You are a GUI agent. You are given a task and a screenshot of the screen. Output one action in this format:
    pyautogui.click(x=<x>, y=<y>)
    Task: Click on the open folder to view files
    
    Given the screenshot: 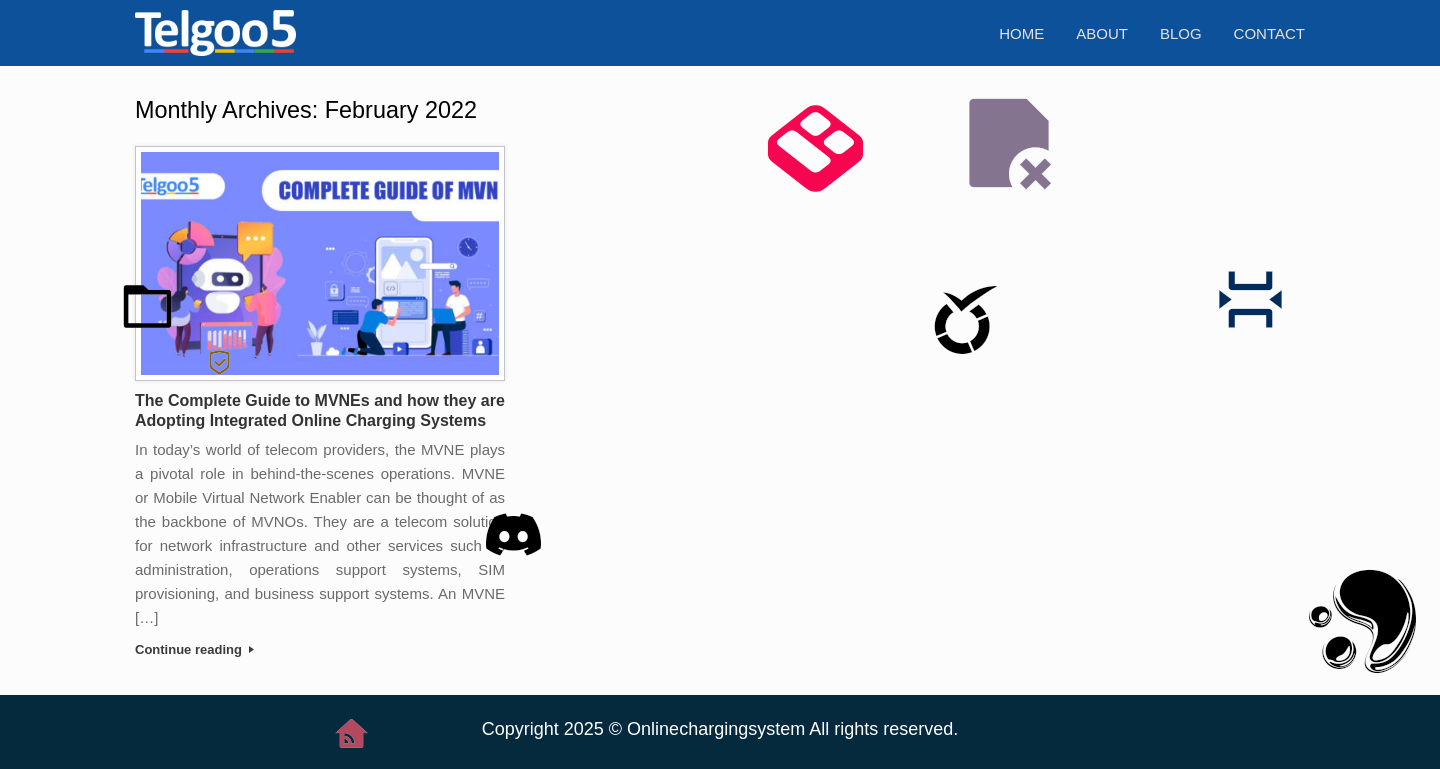 What is the action you would take?
    pyautogui.click(x=147, y=306)
    